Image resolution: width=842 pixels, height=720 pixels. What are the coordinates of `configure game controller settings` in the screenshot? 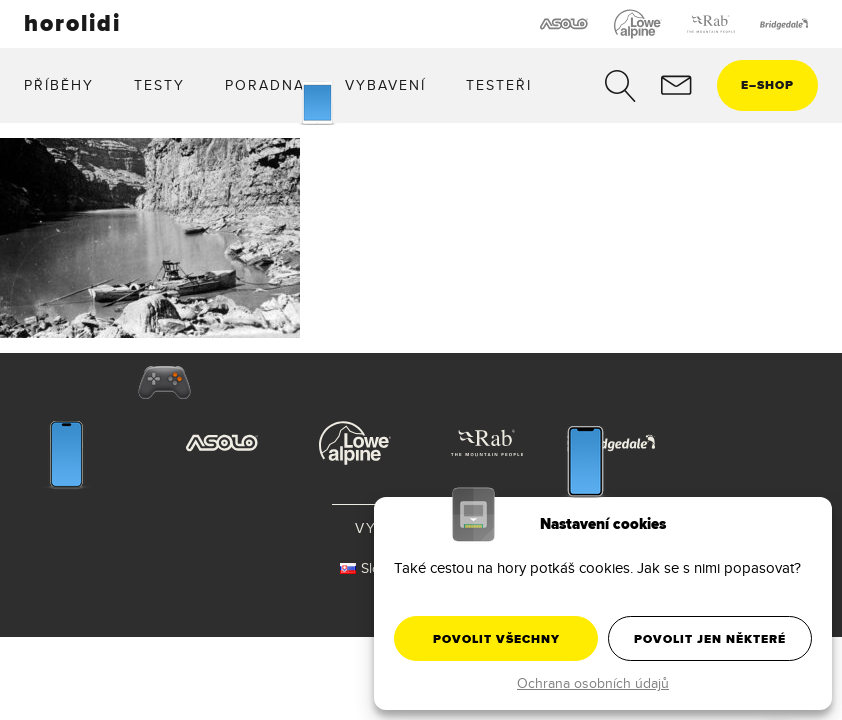 It's located at (164, 382).